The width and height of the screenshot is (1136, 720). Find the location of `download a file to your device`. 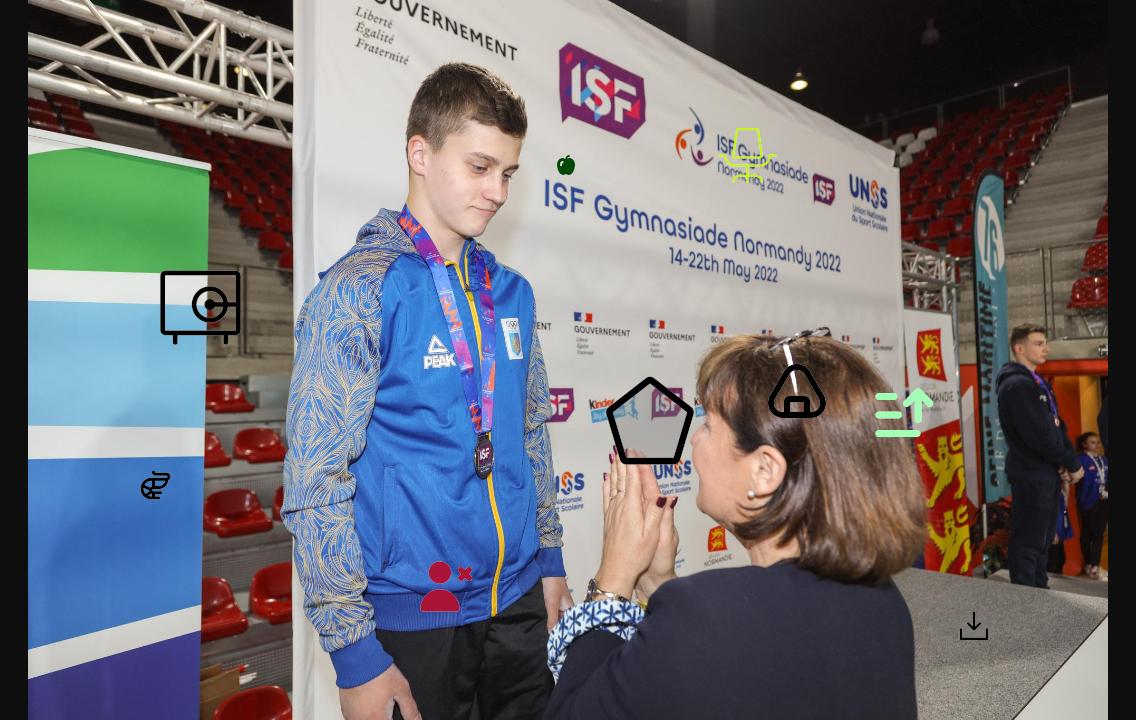

download a file to your device is located at coordinates (974, 627).